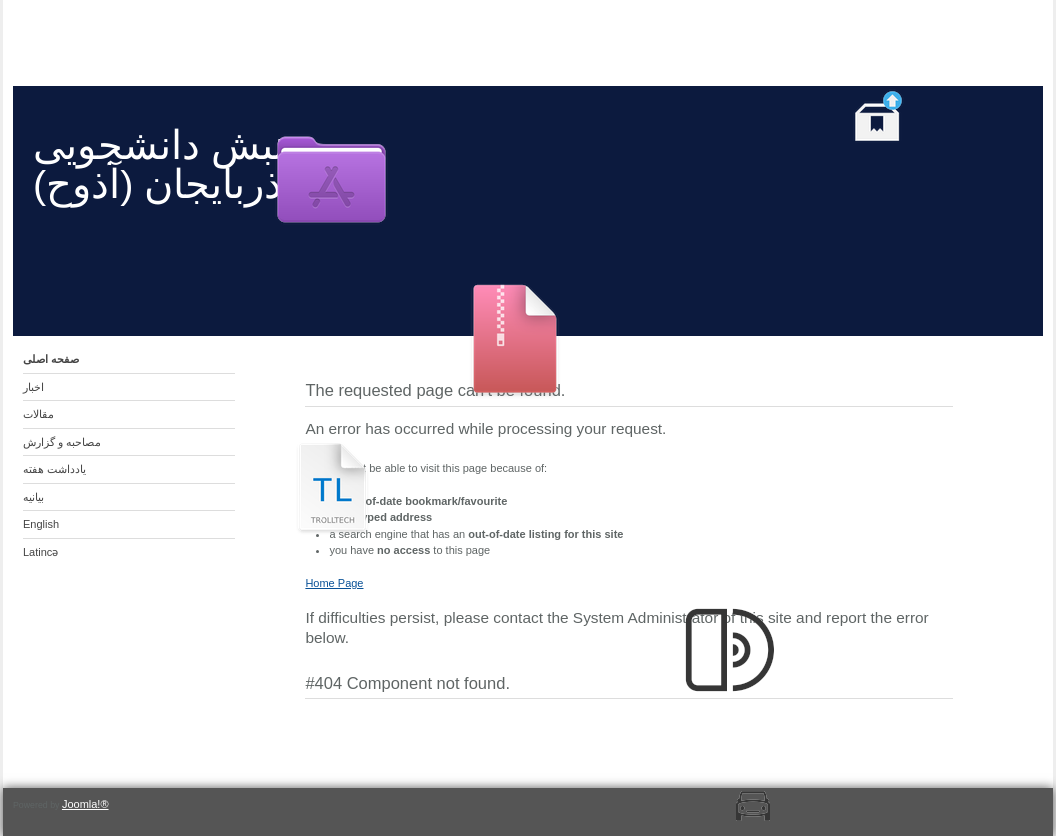  What do you see at coordinates (331, 179) in the screenshot?
I see `open templates folder` at bounding box center [331, 179].